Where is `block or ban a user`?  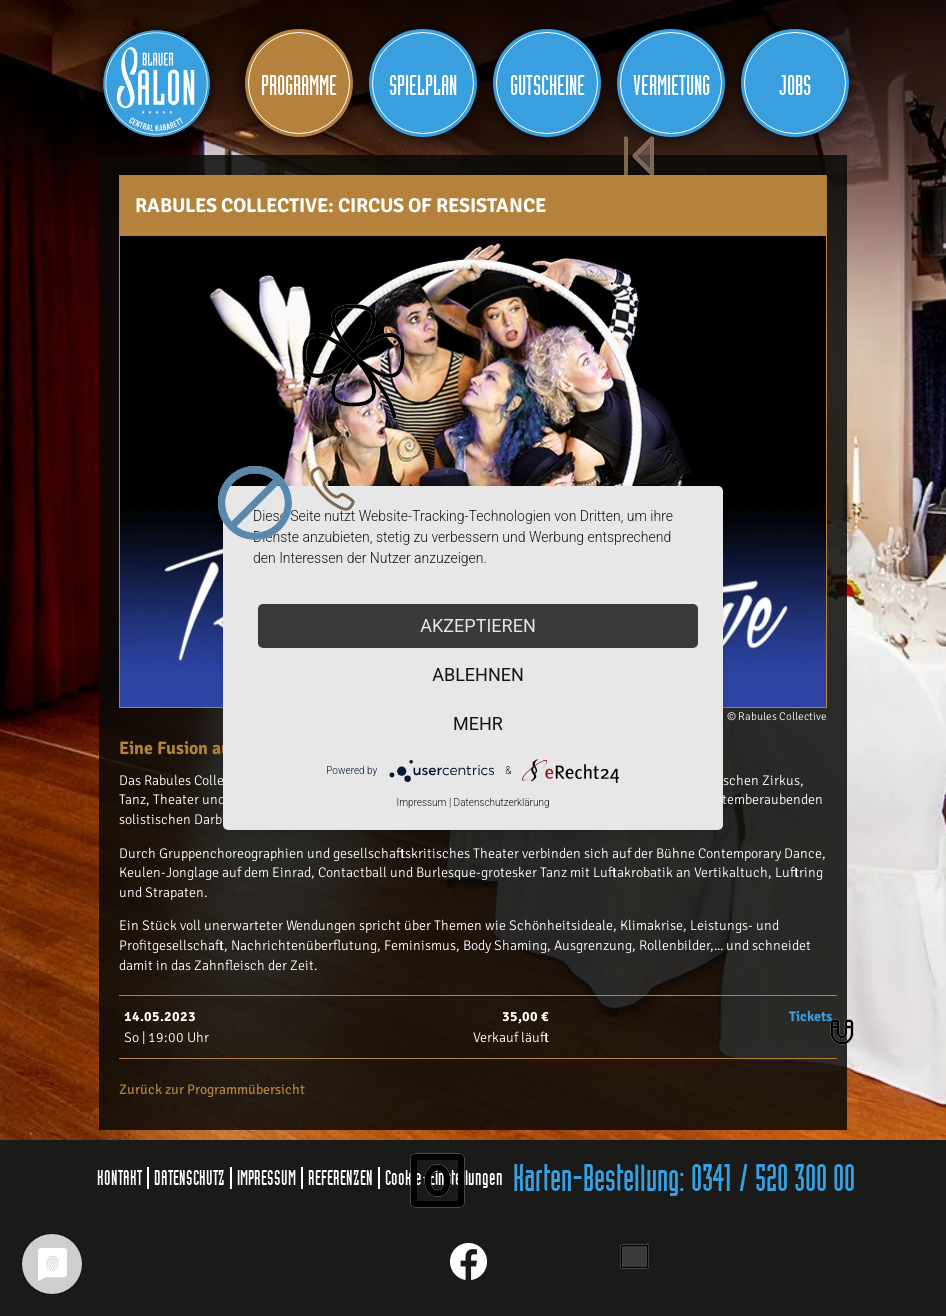
block or ban a user is located at coordinates (255, 503).